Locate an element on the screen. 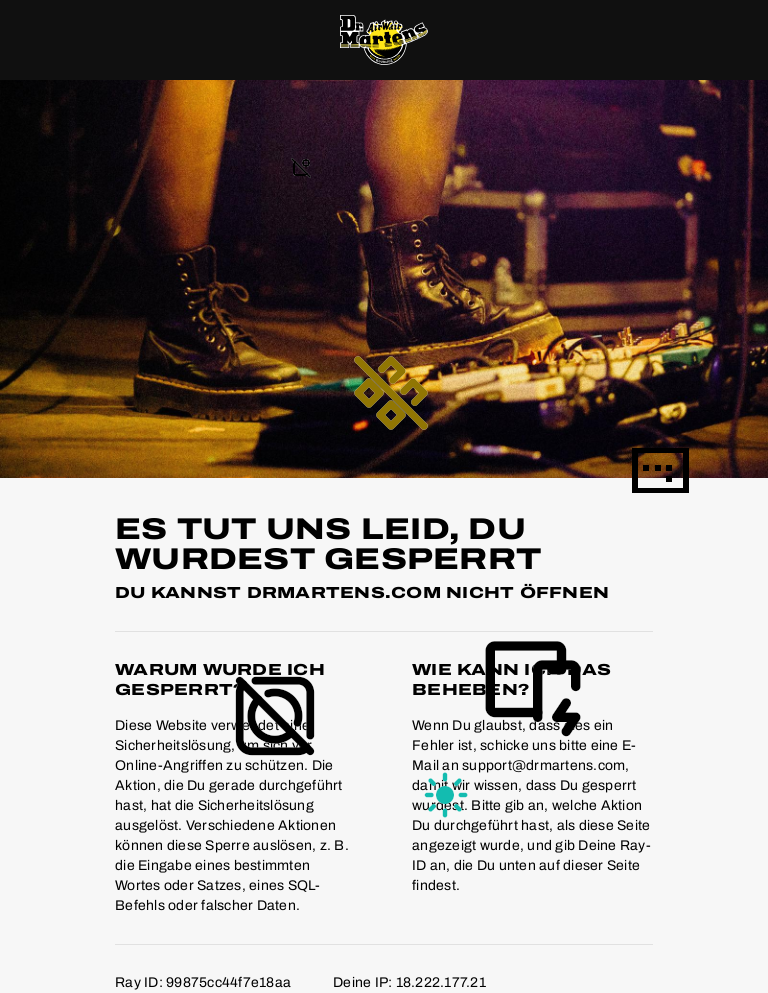 The height and width of the screenshot is (993, 768). components or modules are currently disabled is located at coordinates (391, 393).